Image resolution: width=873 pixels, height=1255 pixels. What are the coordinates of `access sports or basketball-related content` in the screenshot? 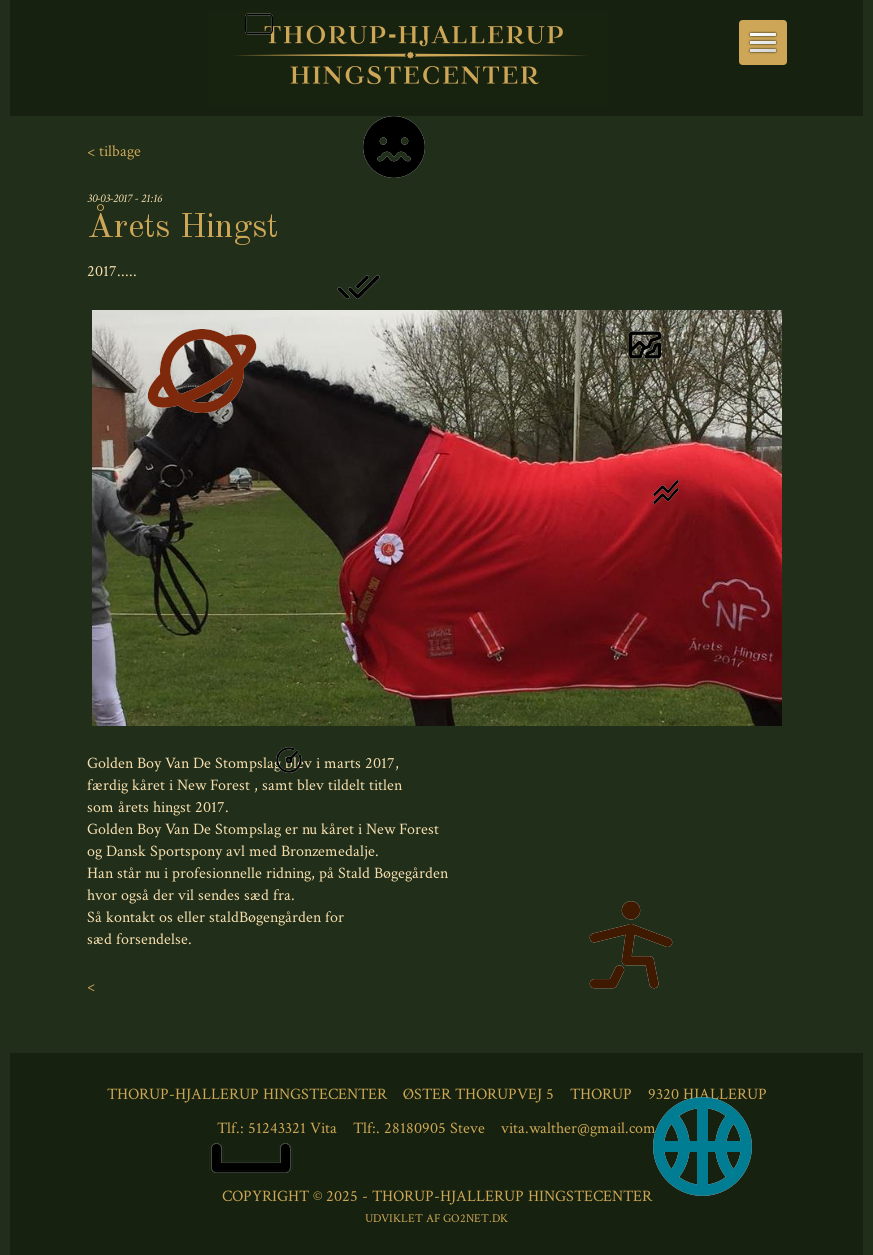 It's located at (702, 1146).